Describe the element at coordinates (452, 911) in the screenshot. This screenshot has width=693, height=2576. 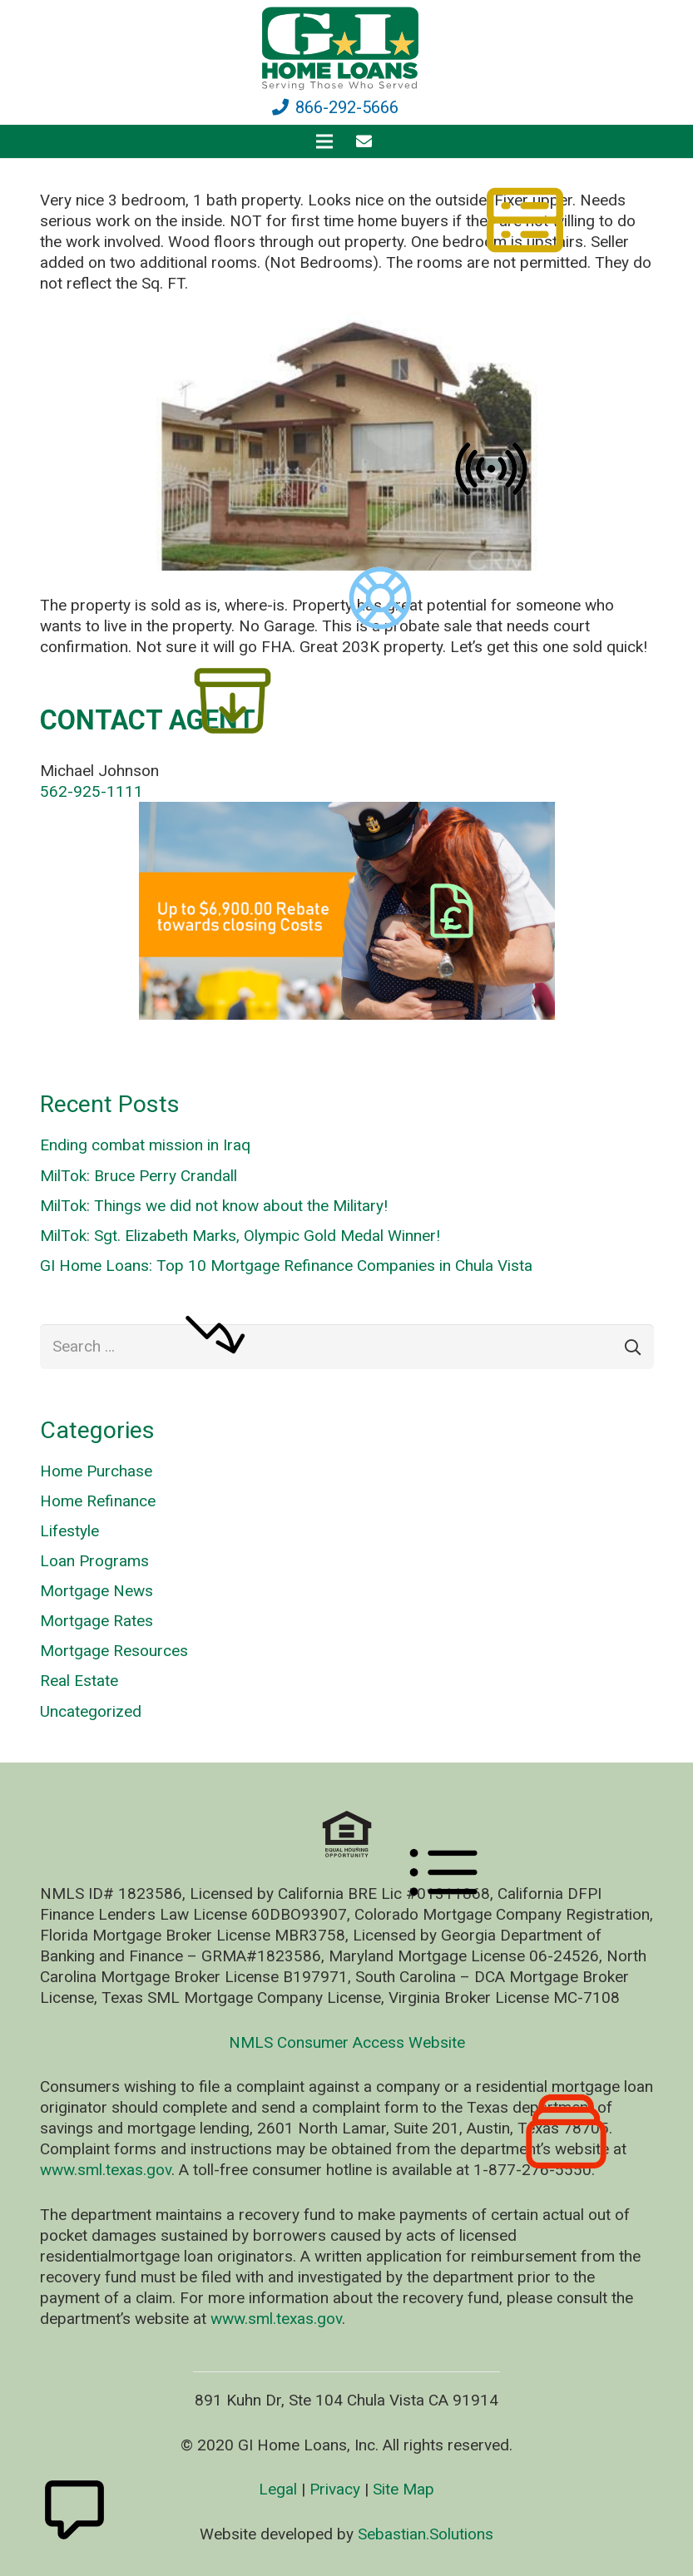
I see `view financial document in pounds` at that location.